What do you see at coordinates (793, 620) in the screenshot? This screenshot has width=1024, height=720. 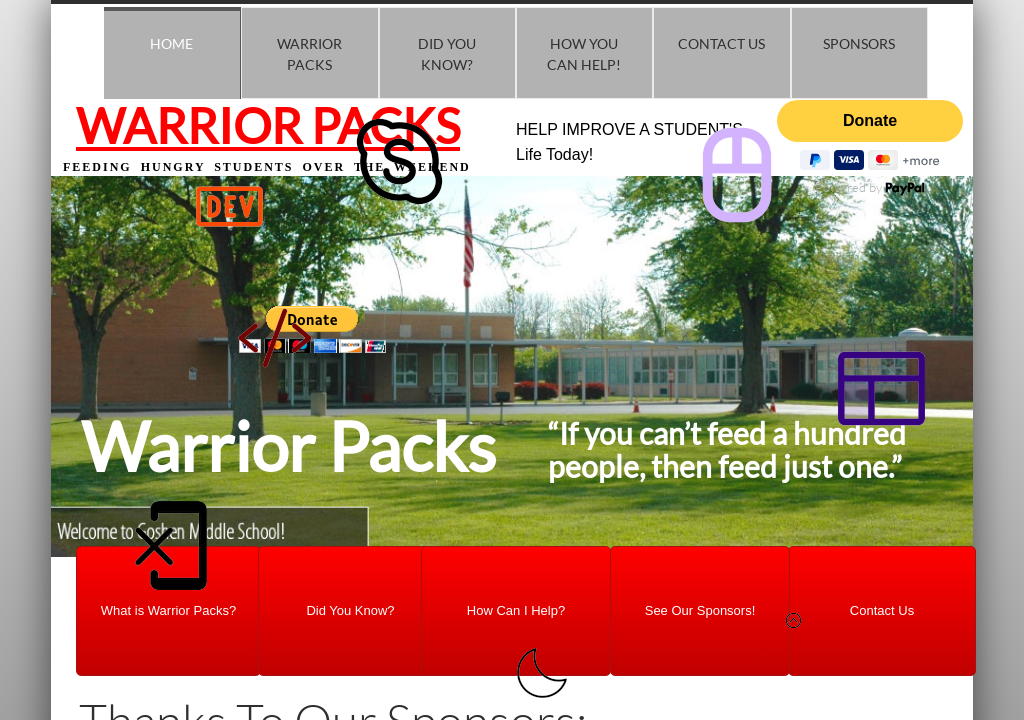 I see `scroll to top of page` at bounding box center [793, 620].